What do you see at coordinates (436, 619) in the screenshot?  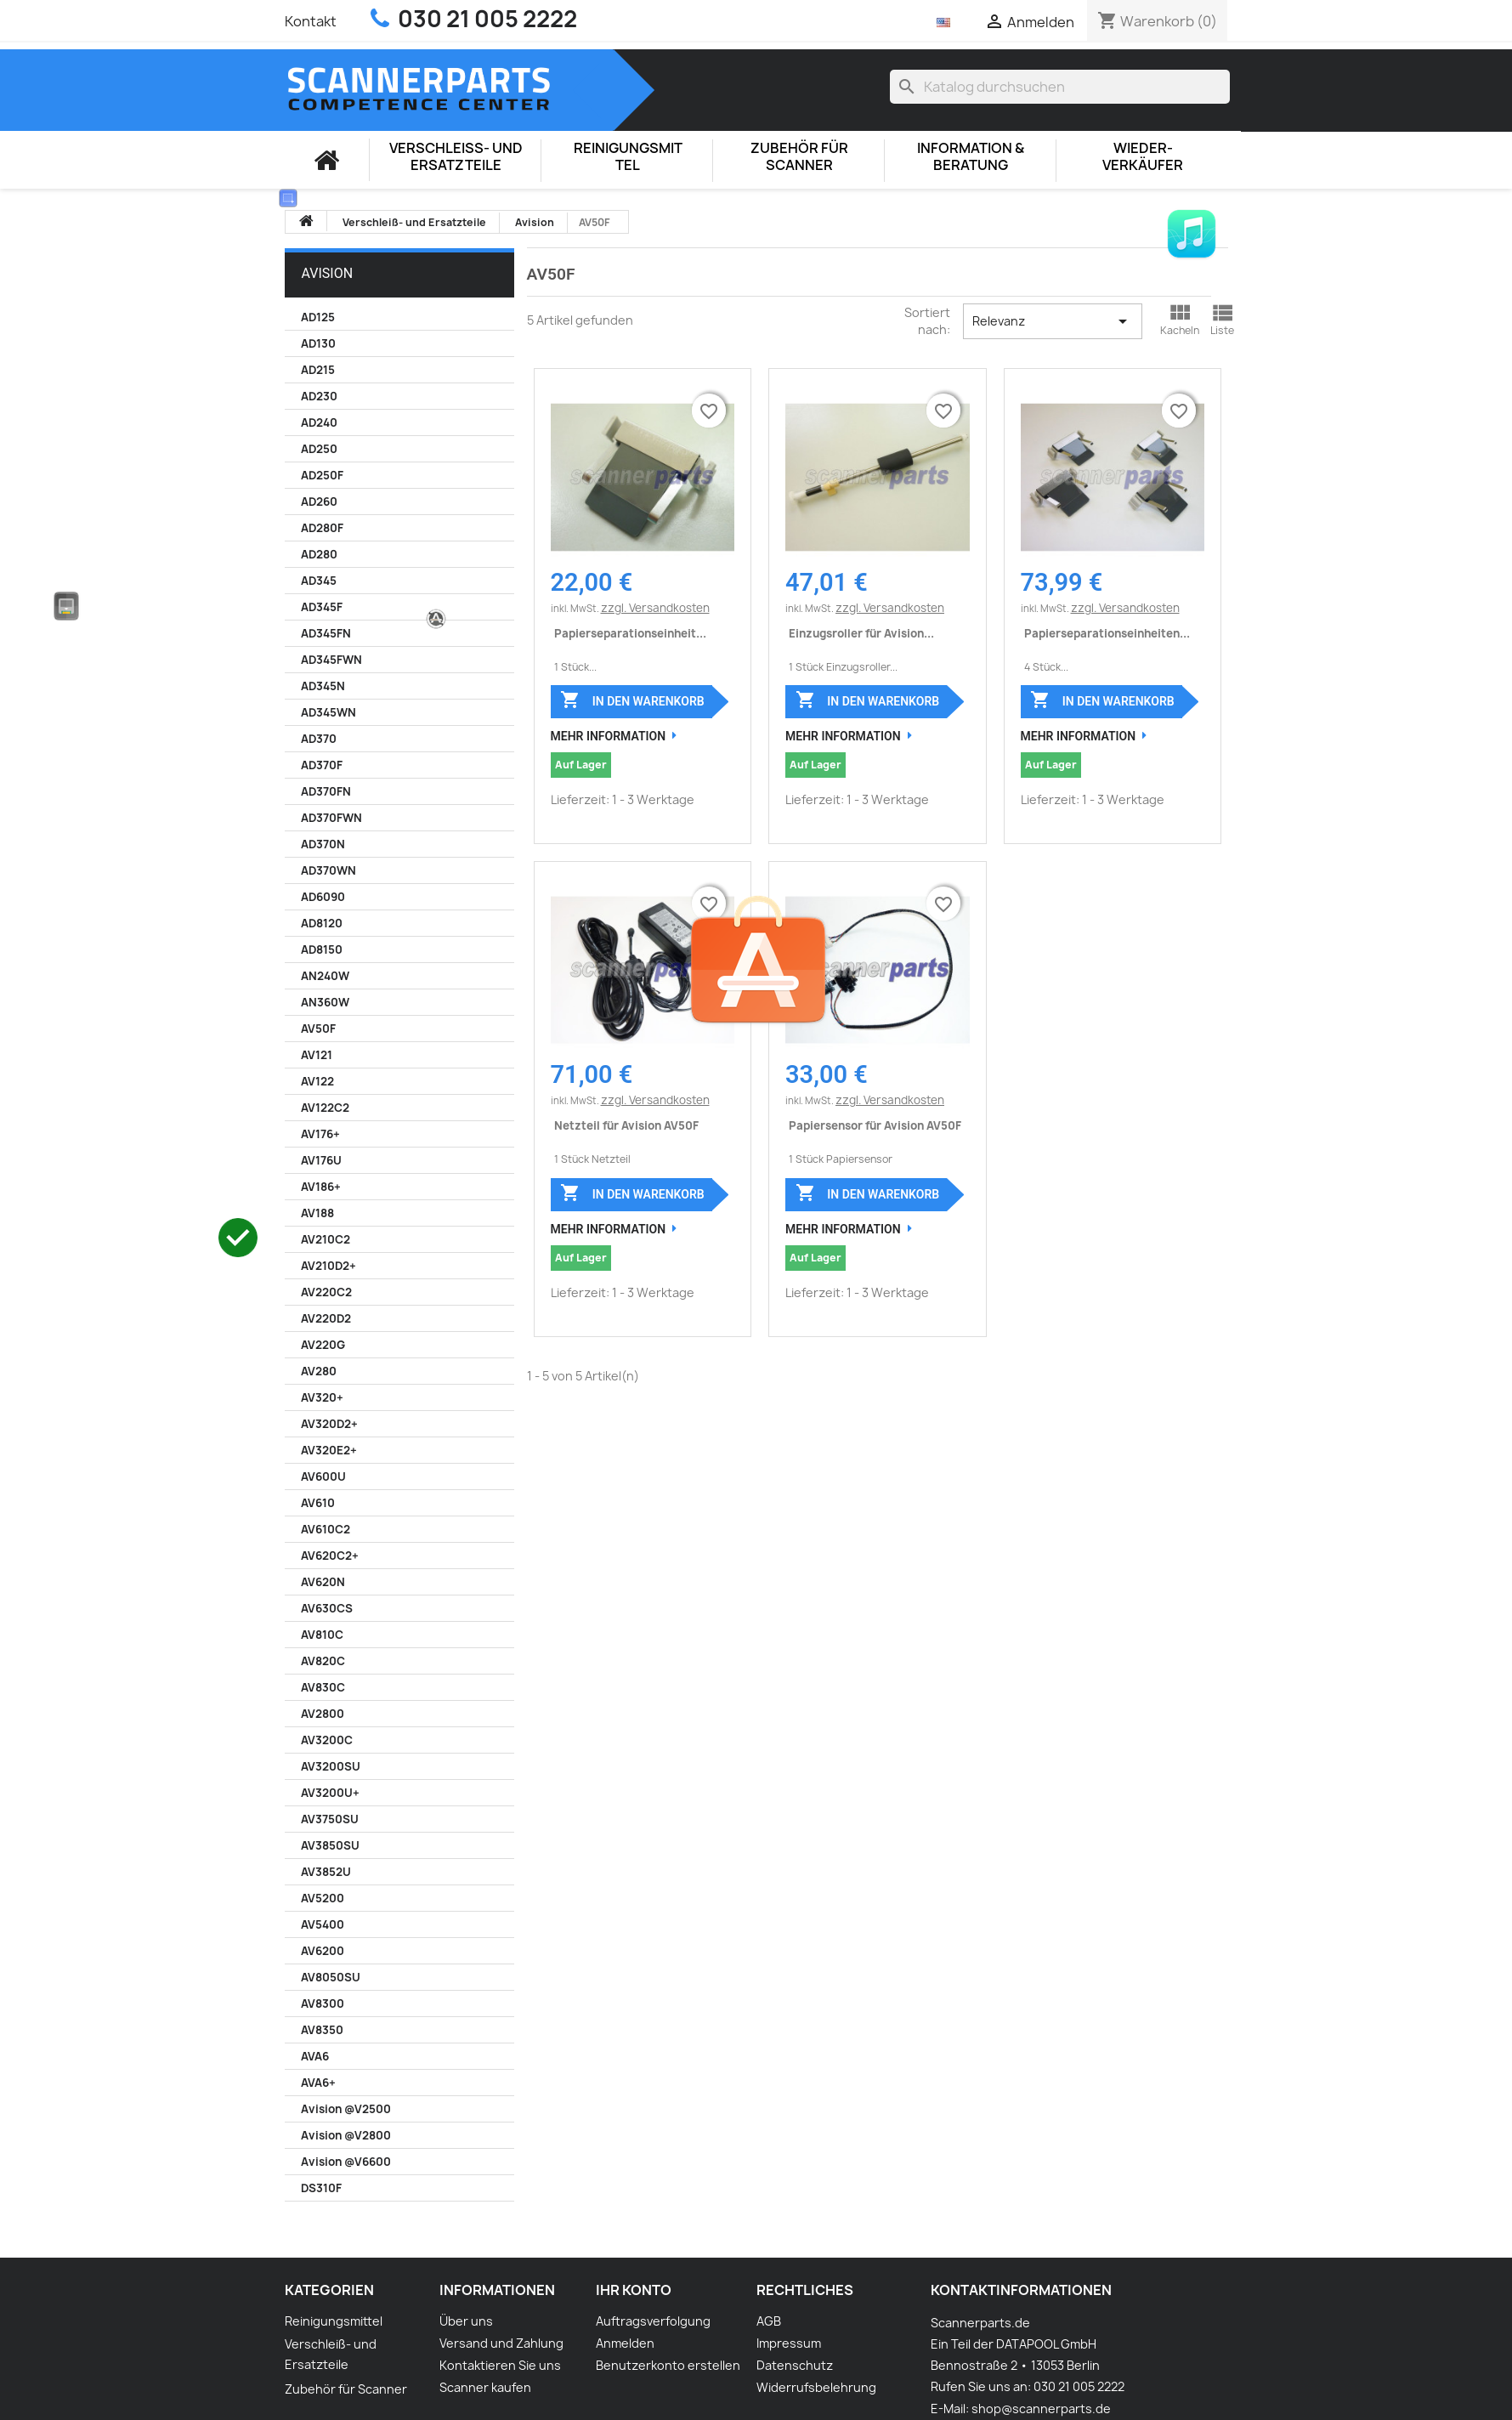 I see `check for available software updates` at bounding box center [436, 619].